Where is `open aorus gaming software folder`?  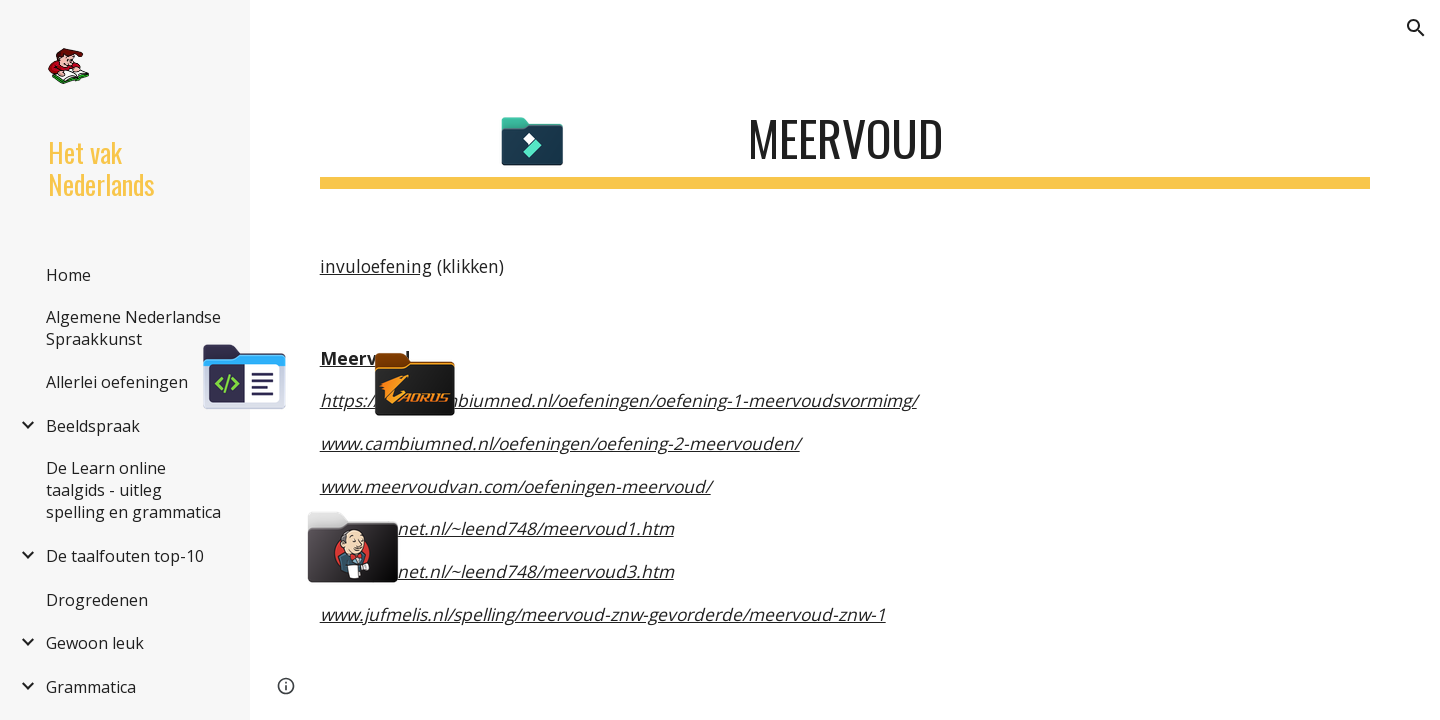
open aorus gaming software folder is located at coordinates (414, 386).